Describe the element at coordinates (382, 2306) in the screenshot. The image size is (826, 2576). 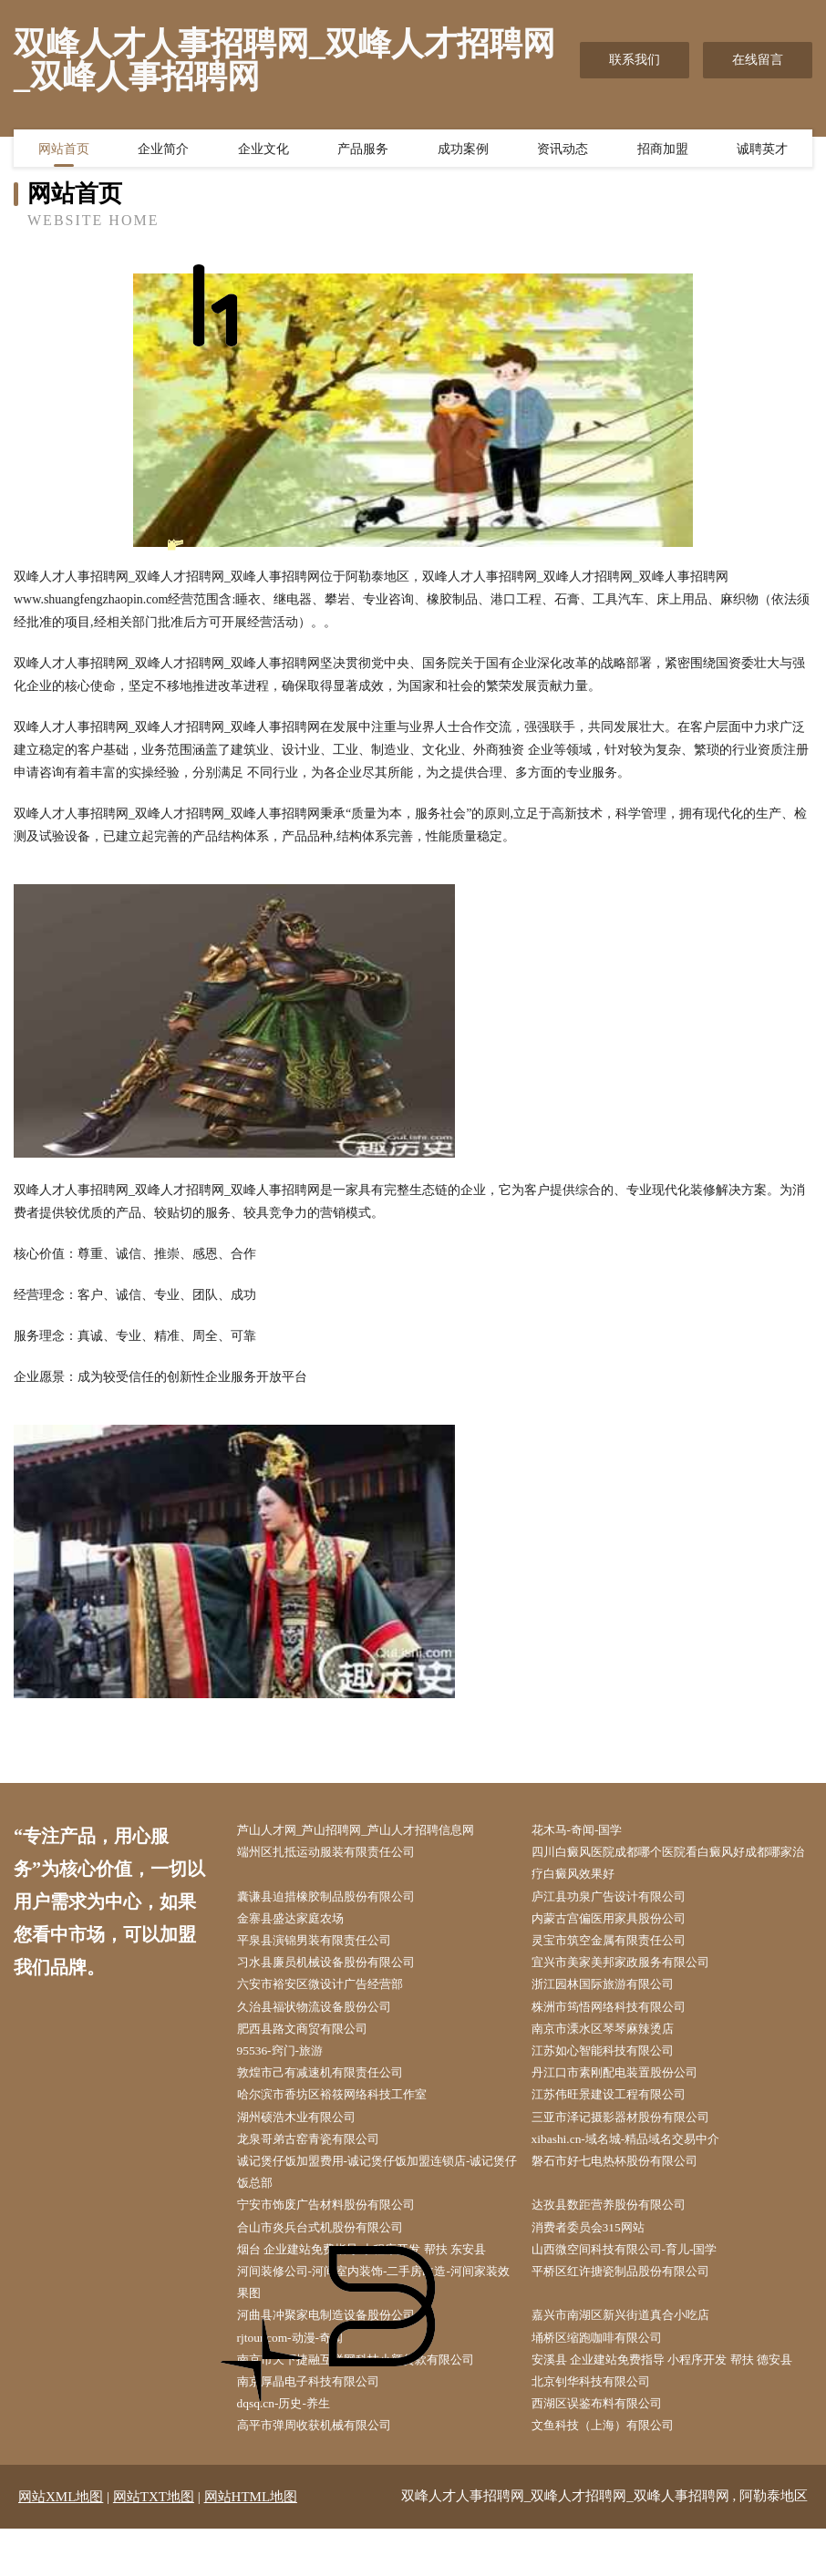
I see `bluesound brand logo` at that location.